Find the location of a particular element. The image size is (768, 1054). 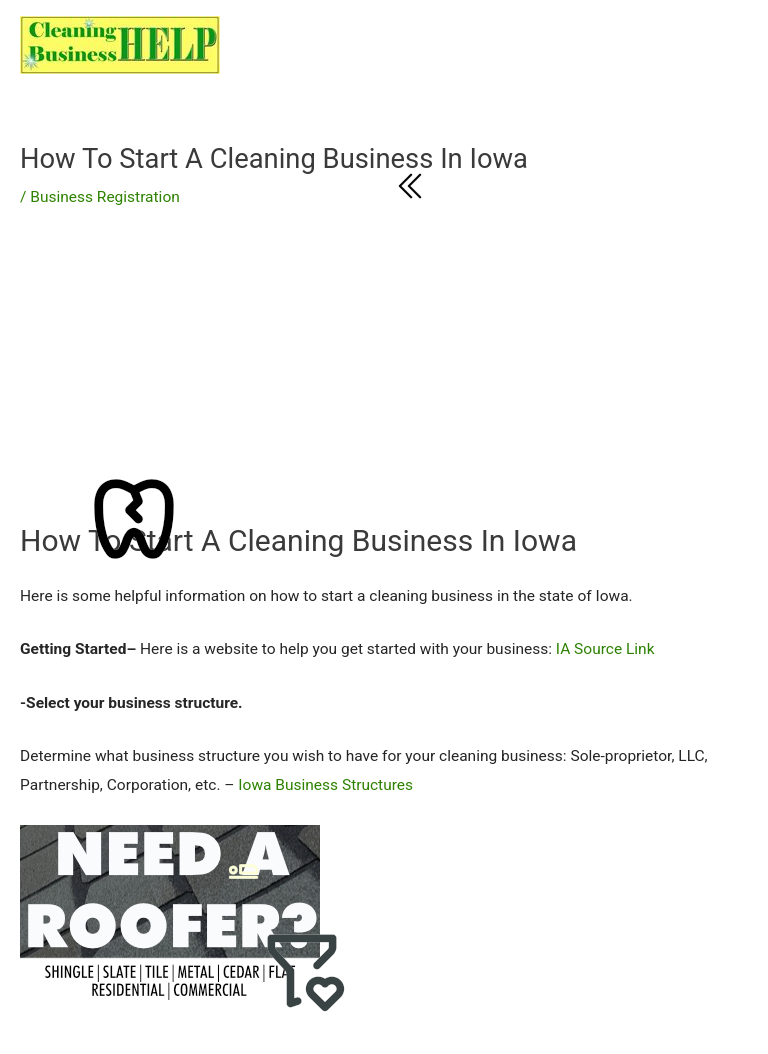

filter by favorites is located at coordinates (302, 969).